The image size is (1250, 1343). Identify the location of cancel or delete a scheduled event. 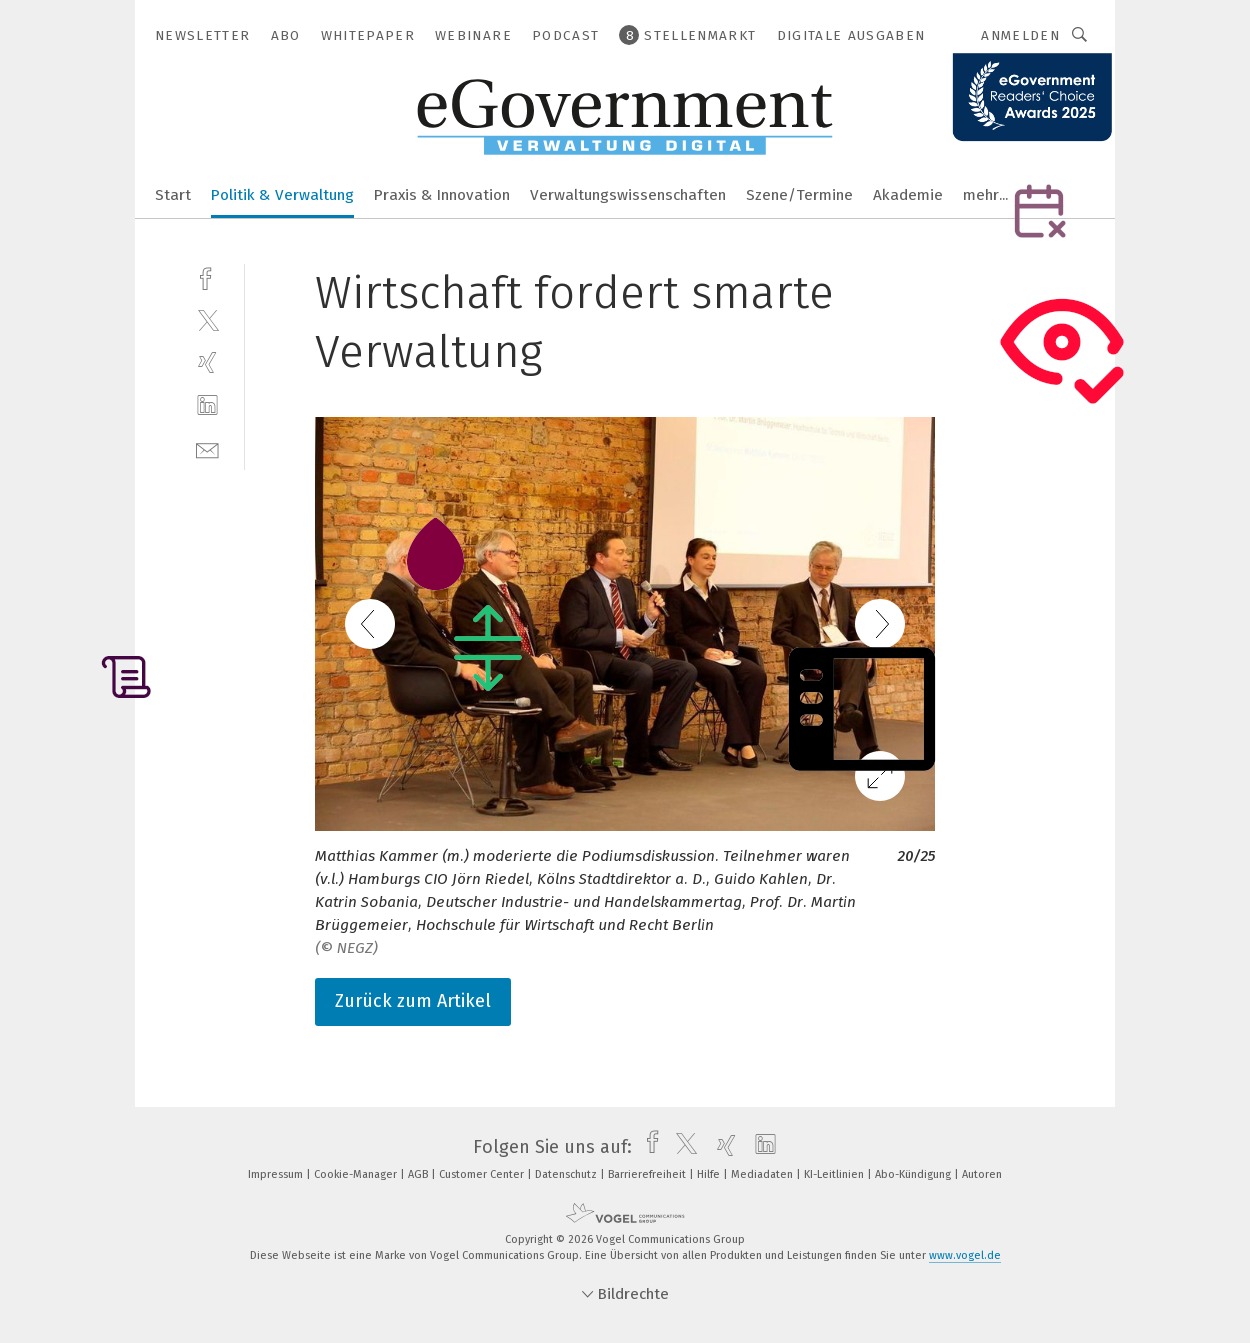
(1039, 211).